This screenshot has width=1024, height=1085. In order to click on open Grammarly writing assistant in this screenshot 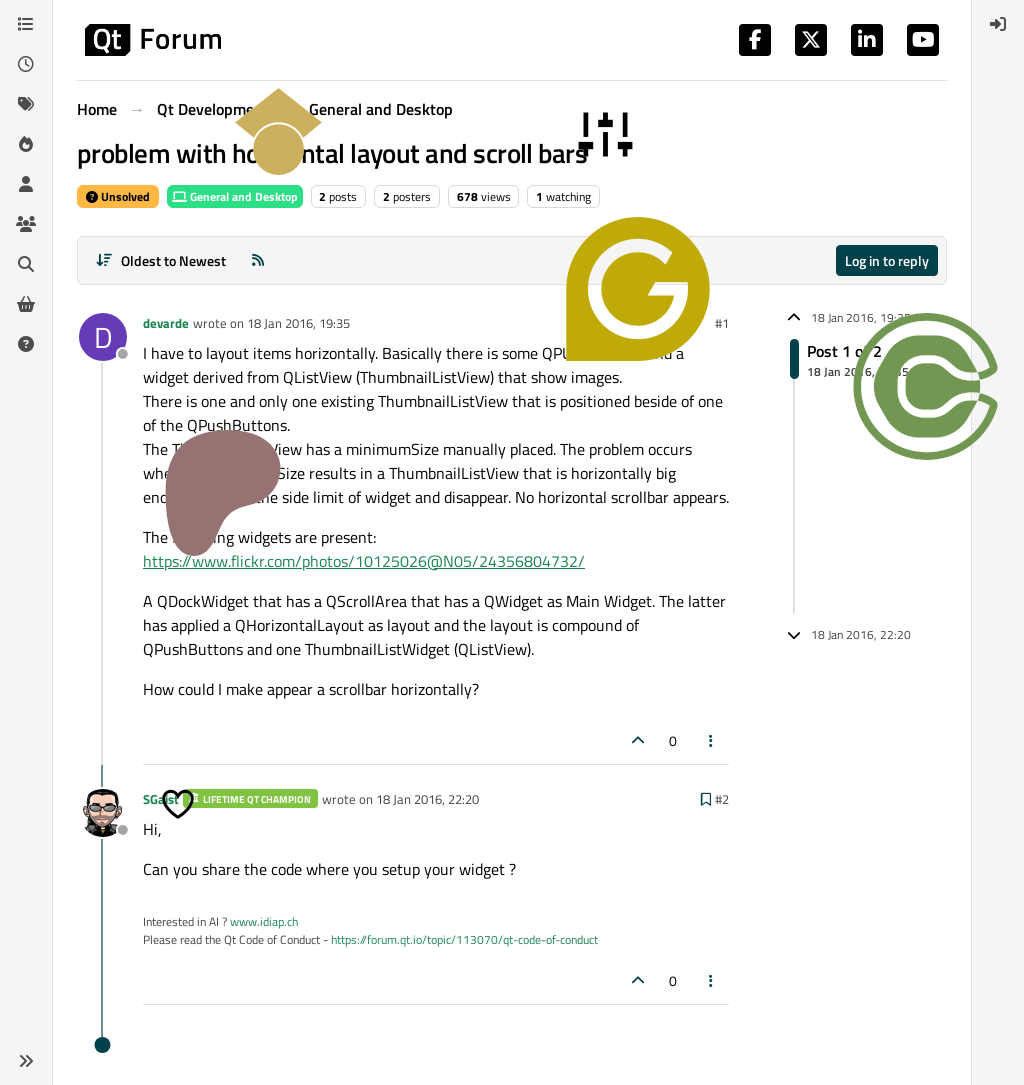, I will do `click(638, 289)`.